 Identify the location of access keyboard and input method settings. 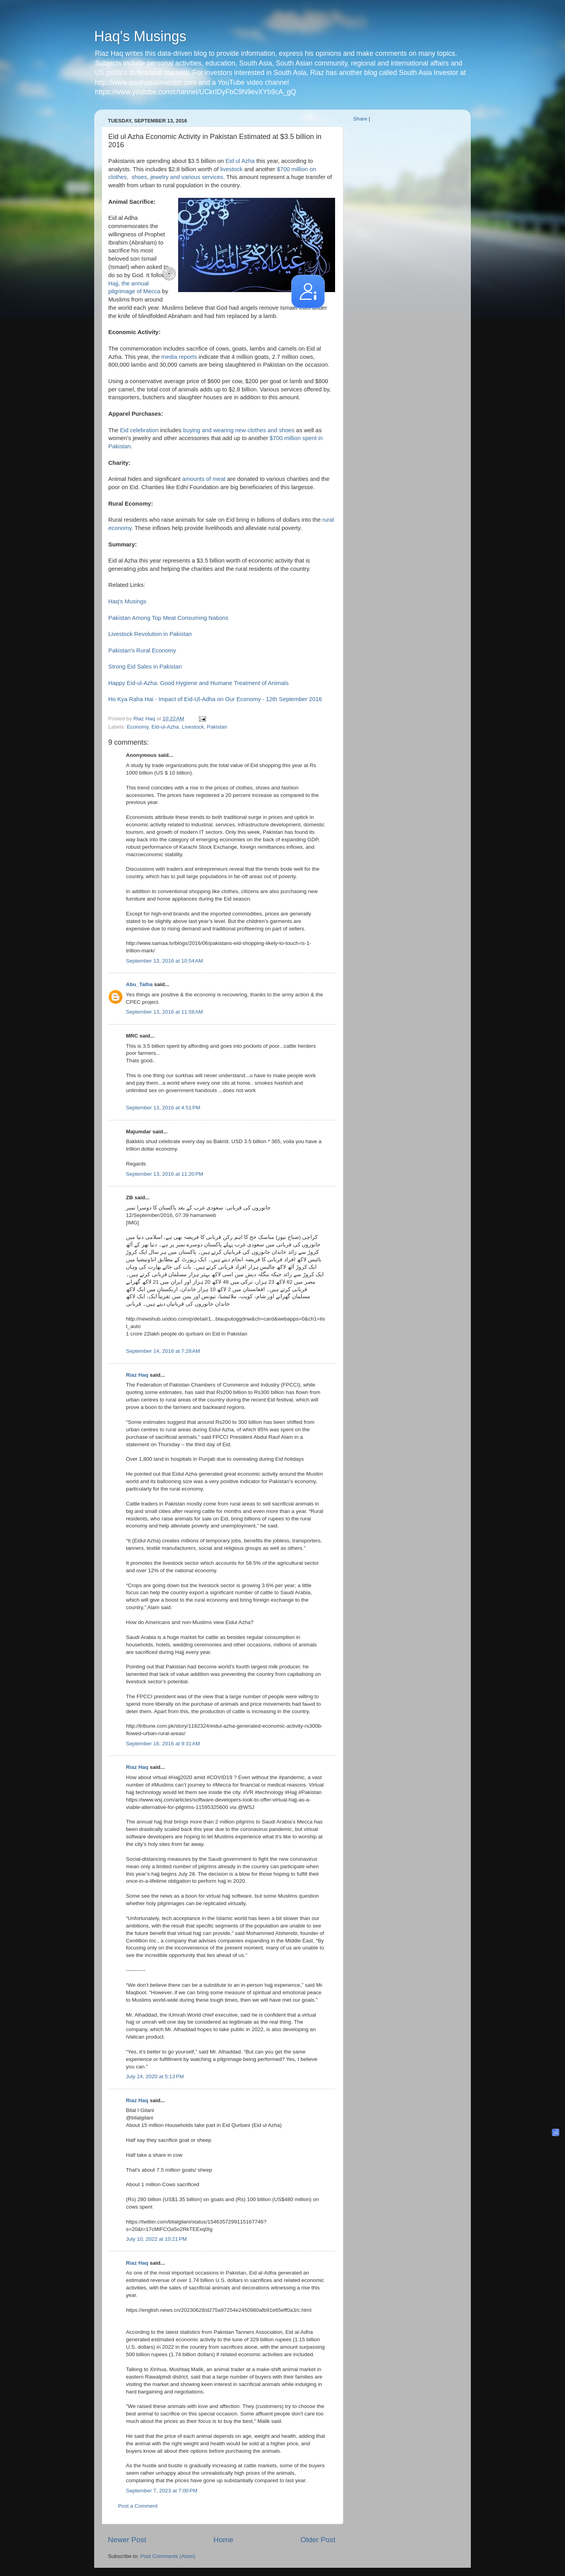
(556, 2132).